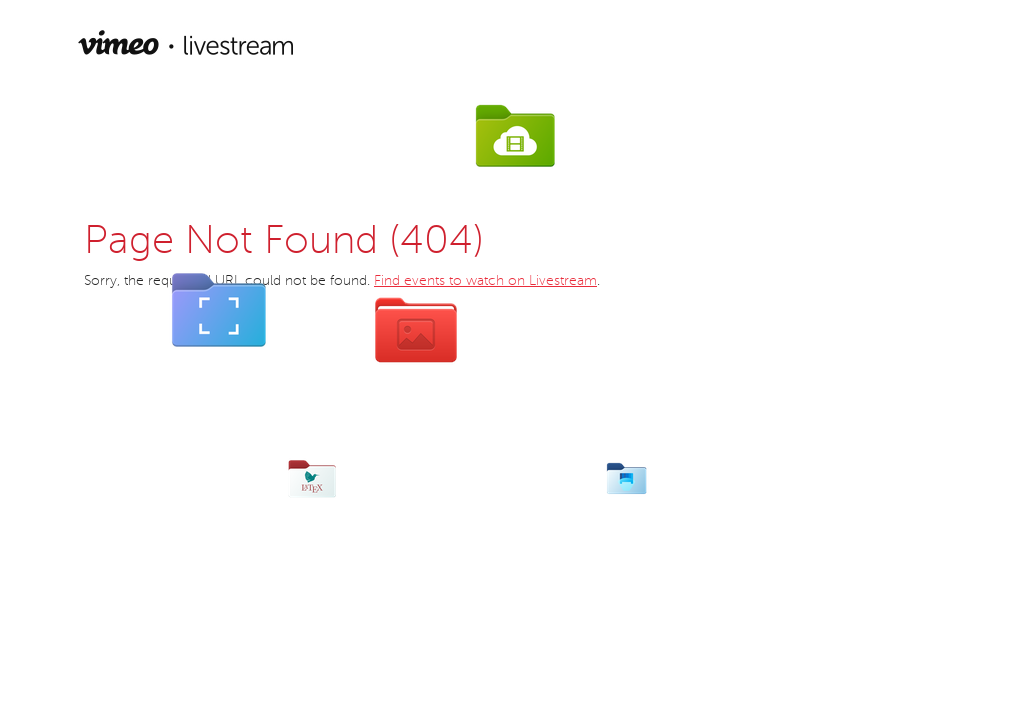 The width and height of the screenshot is (1024, 720). I want to click on open screenshots folder, so click(218, 312).